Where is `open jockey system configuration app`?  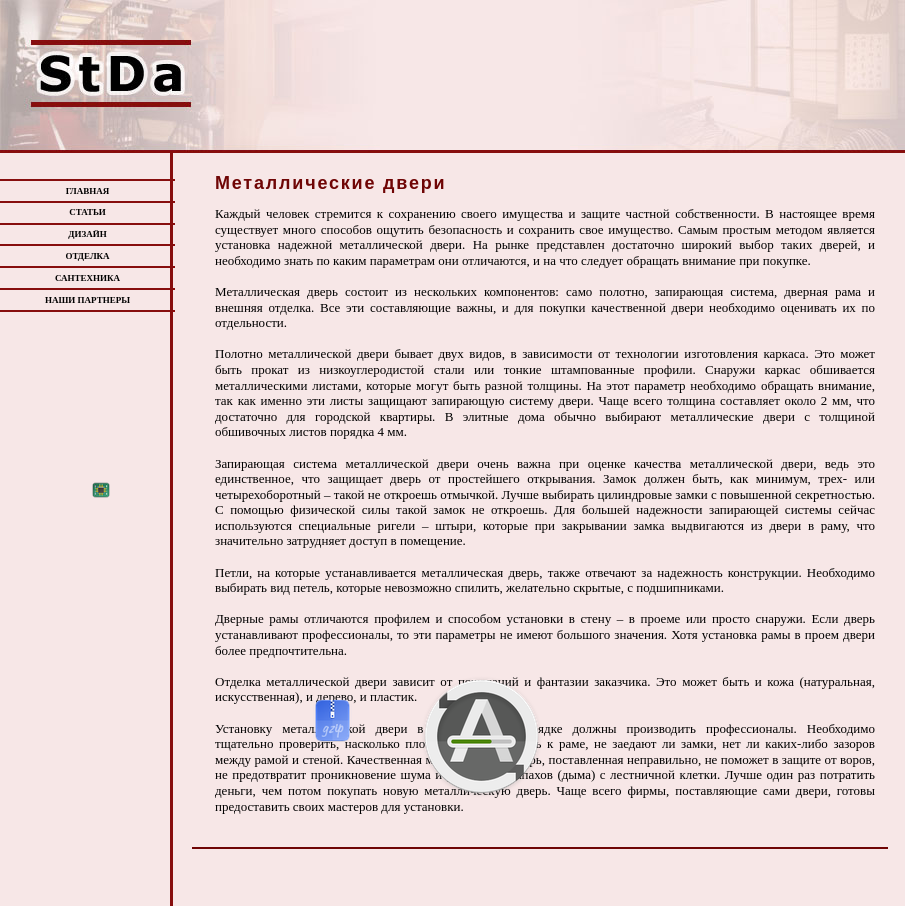 open jockey system configuration app is located at coordinates (101, 490).